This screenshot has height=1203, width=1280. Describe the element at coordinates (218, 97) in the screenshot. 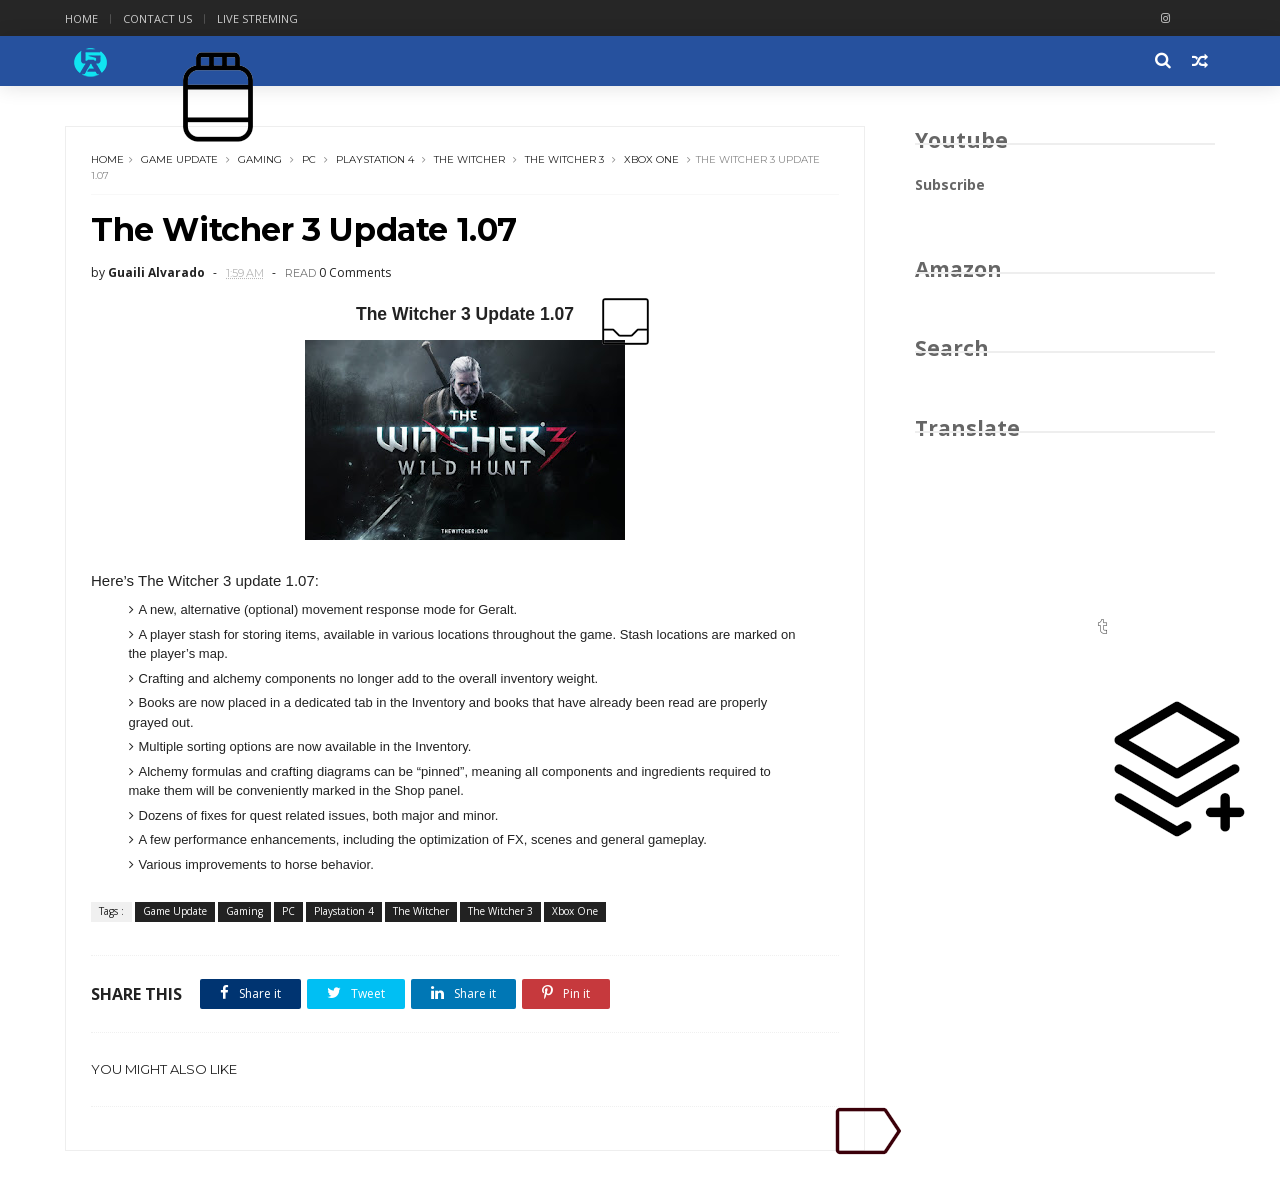

I see `view or manage labeled containers` at that location.